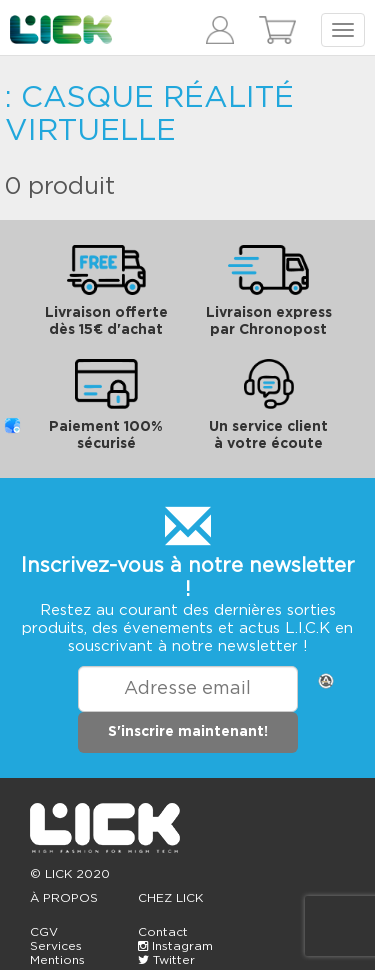  What do you see at coordinates (12, 425) in the screenshot?
I see `open knemo network monitoring app` at bounding box center [12, 425].